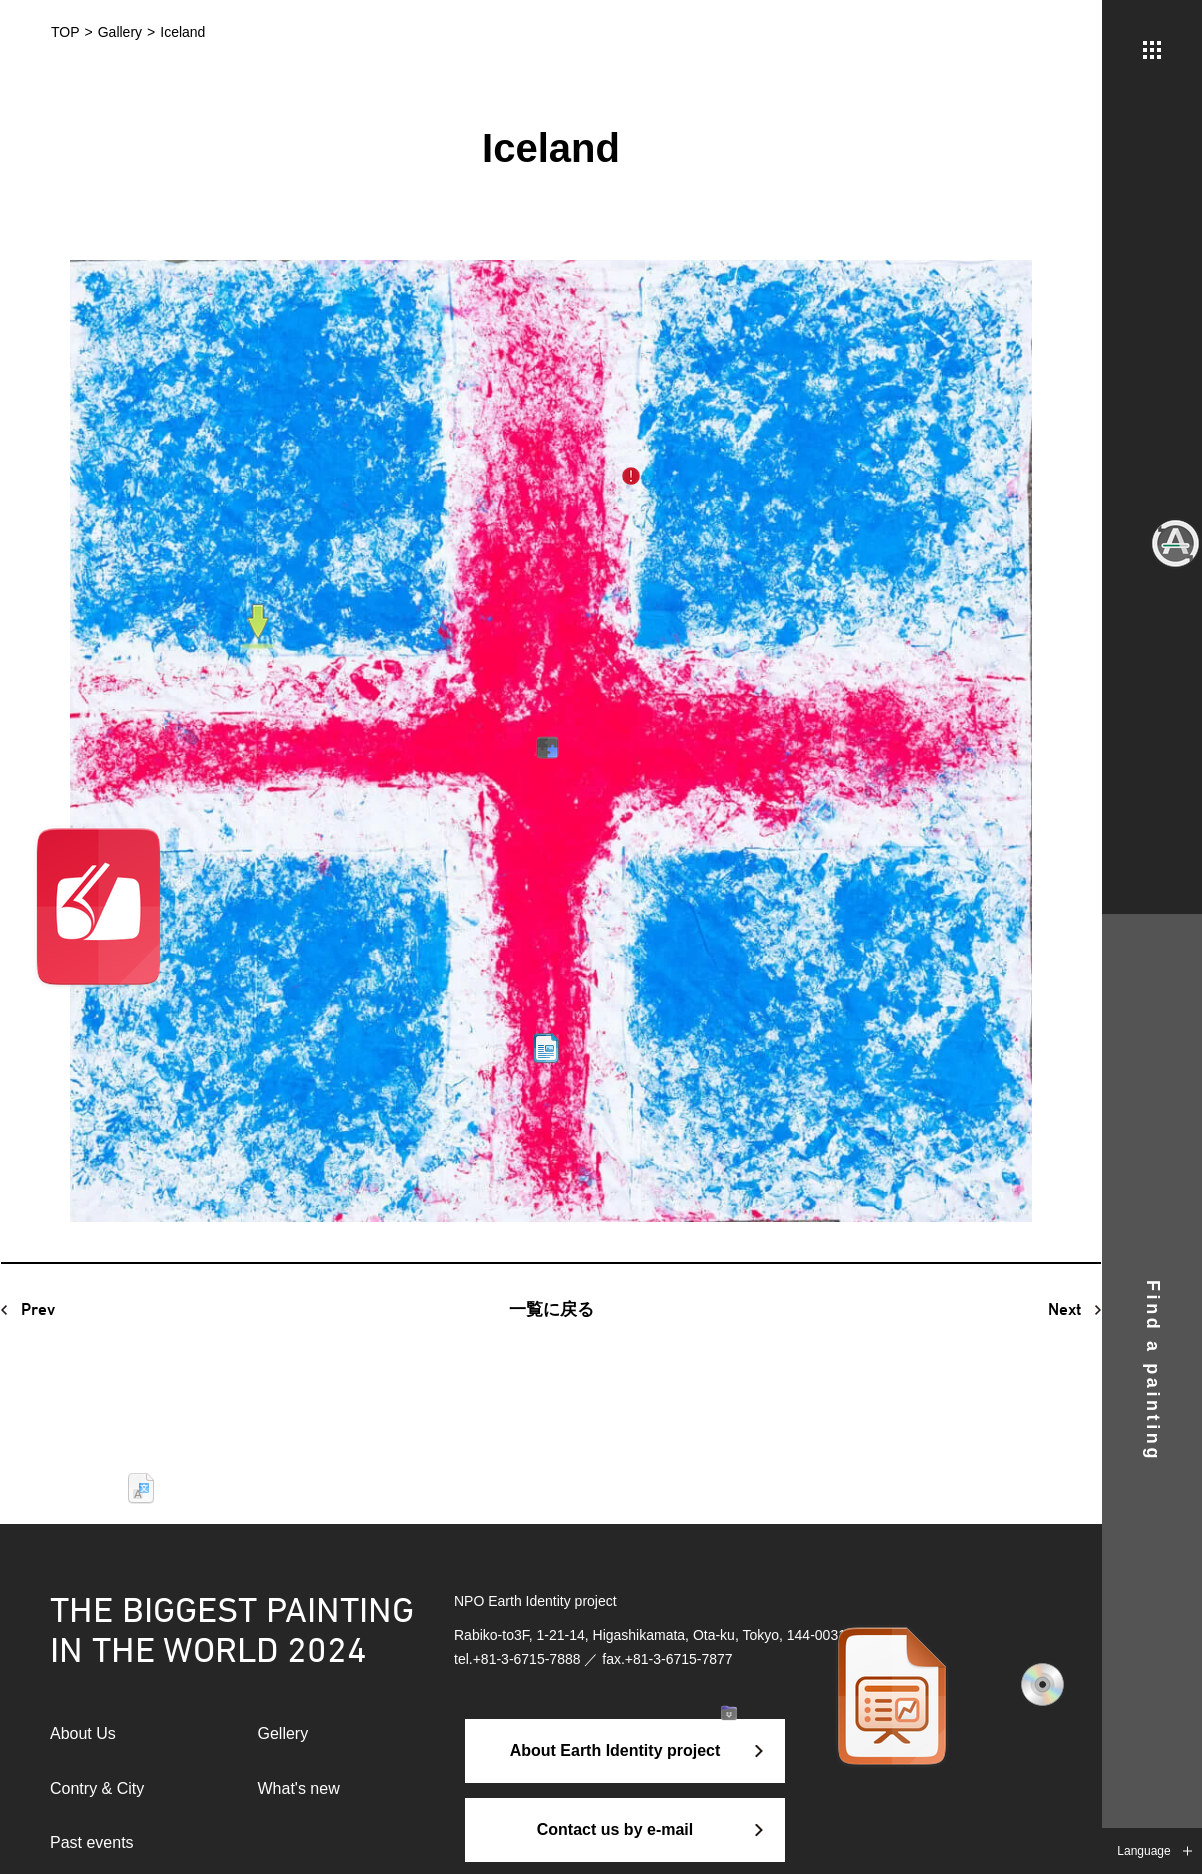 Image resolution: width=1202 pixels, height=1874 pixels. What do you see at coordinates (546, 1048) in the screenshot?
I see `open a libreoffice writer text document` at bounding box center [546, 1048].